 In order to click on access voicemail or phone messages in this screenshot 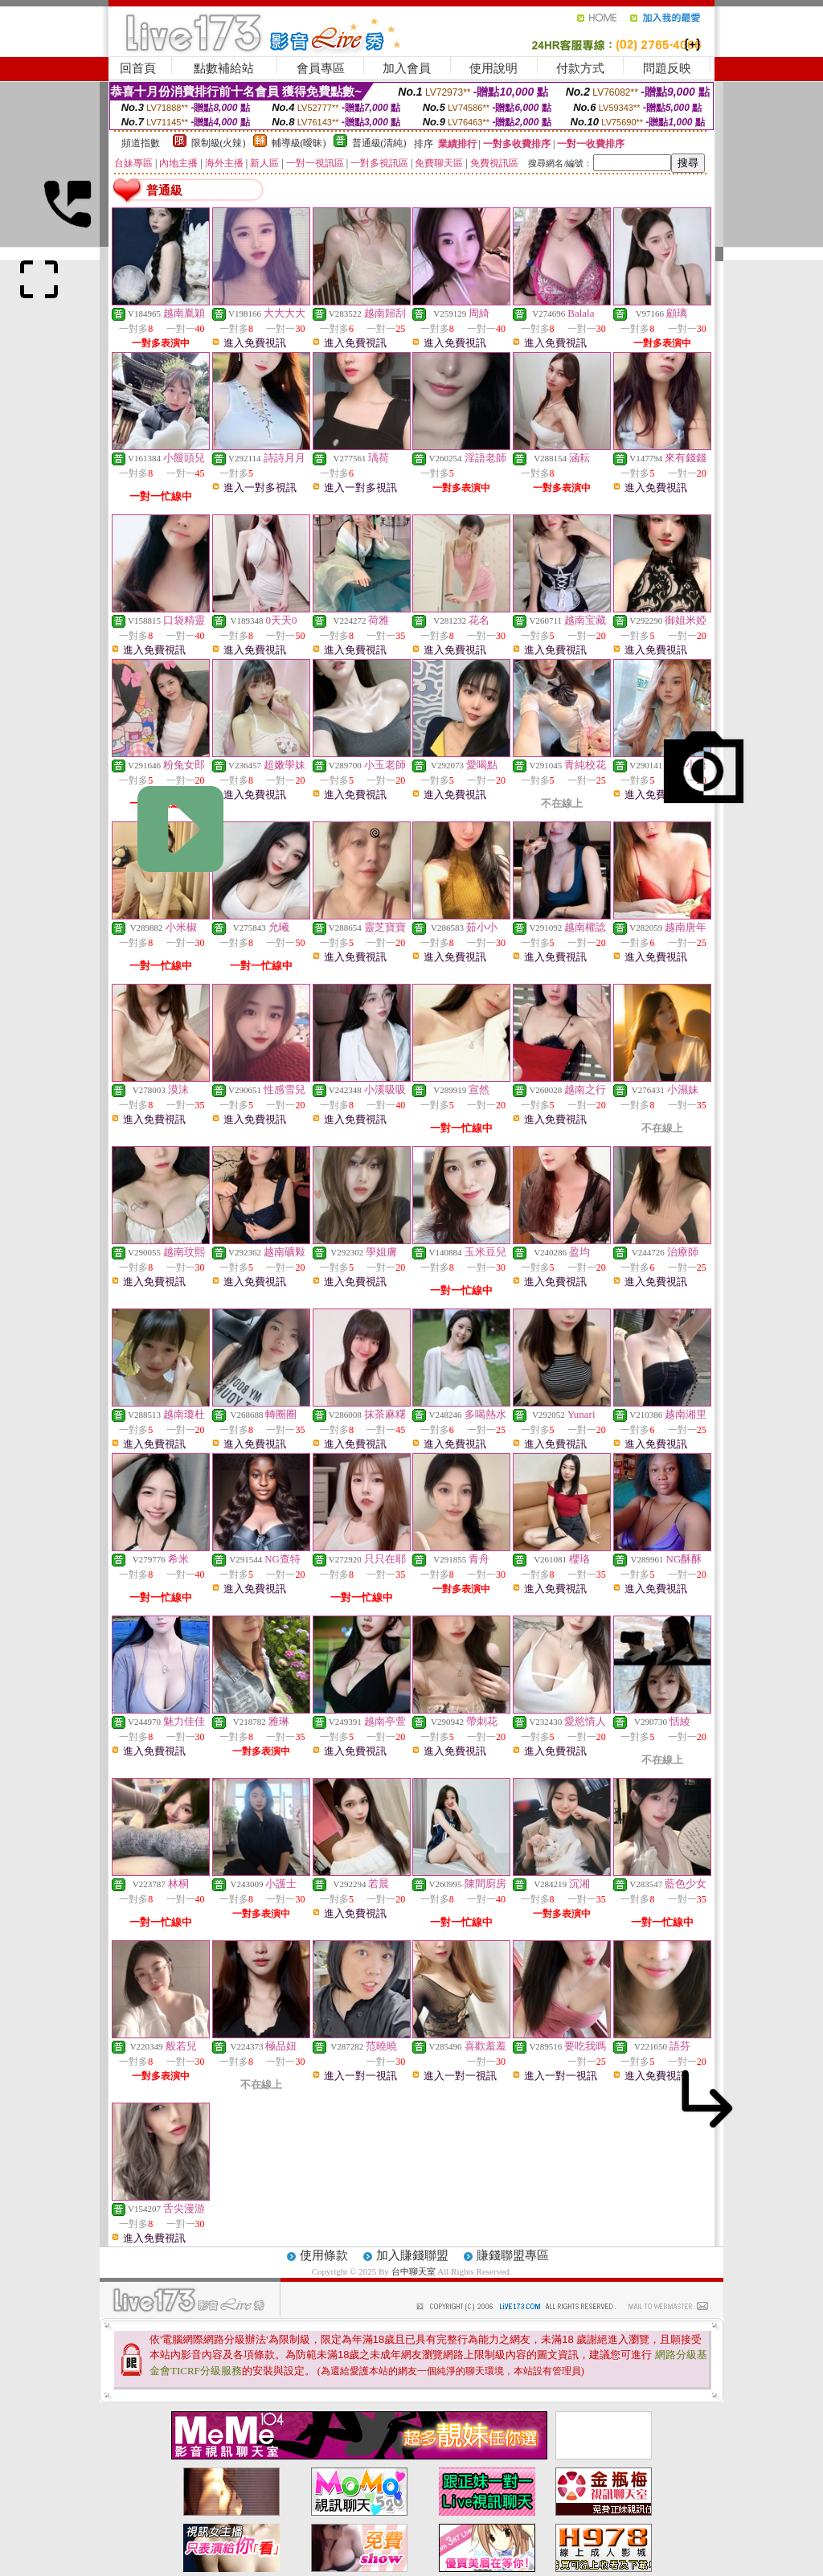, I will do `click(68, 204)`.